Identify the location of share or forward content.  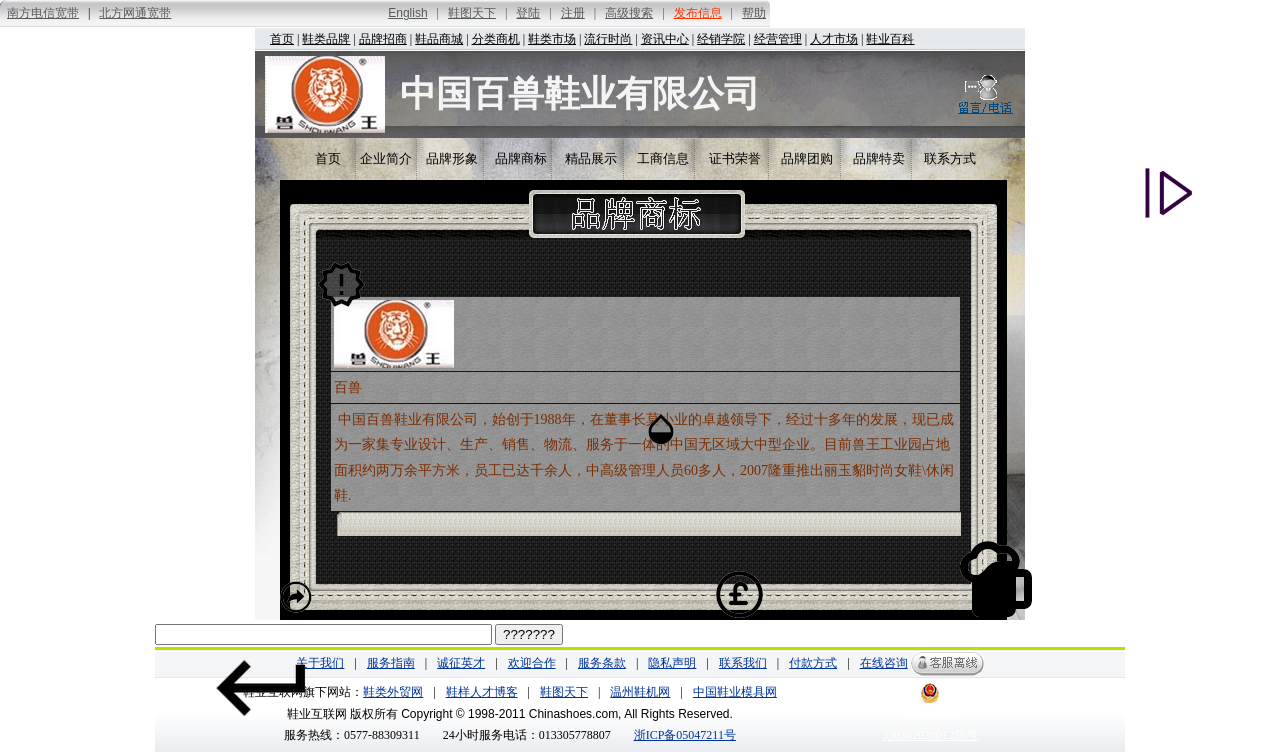
(296, 597).